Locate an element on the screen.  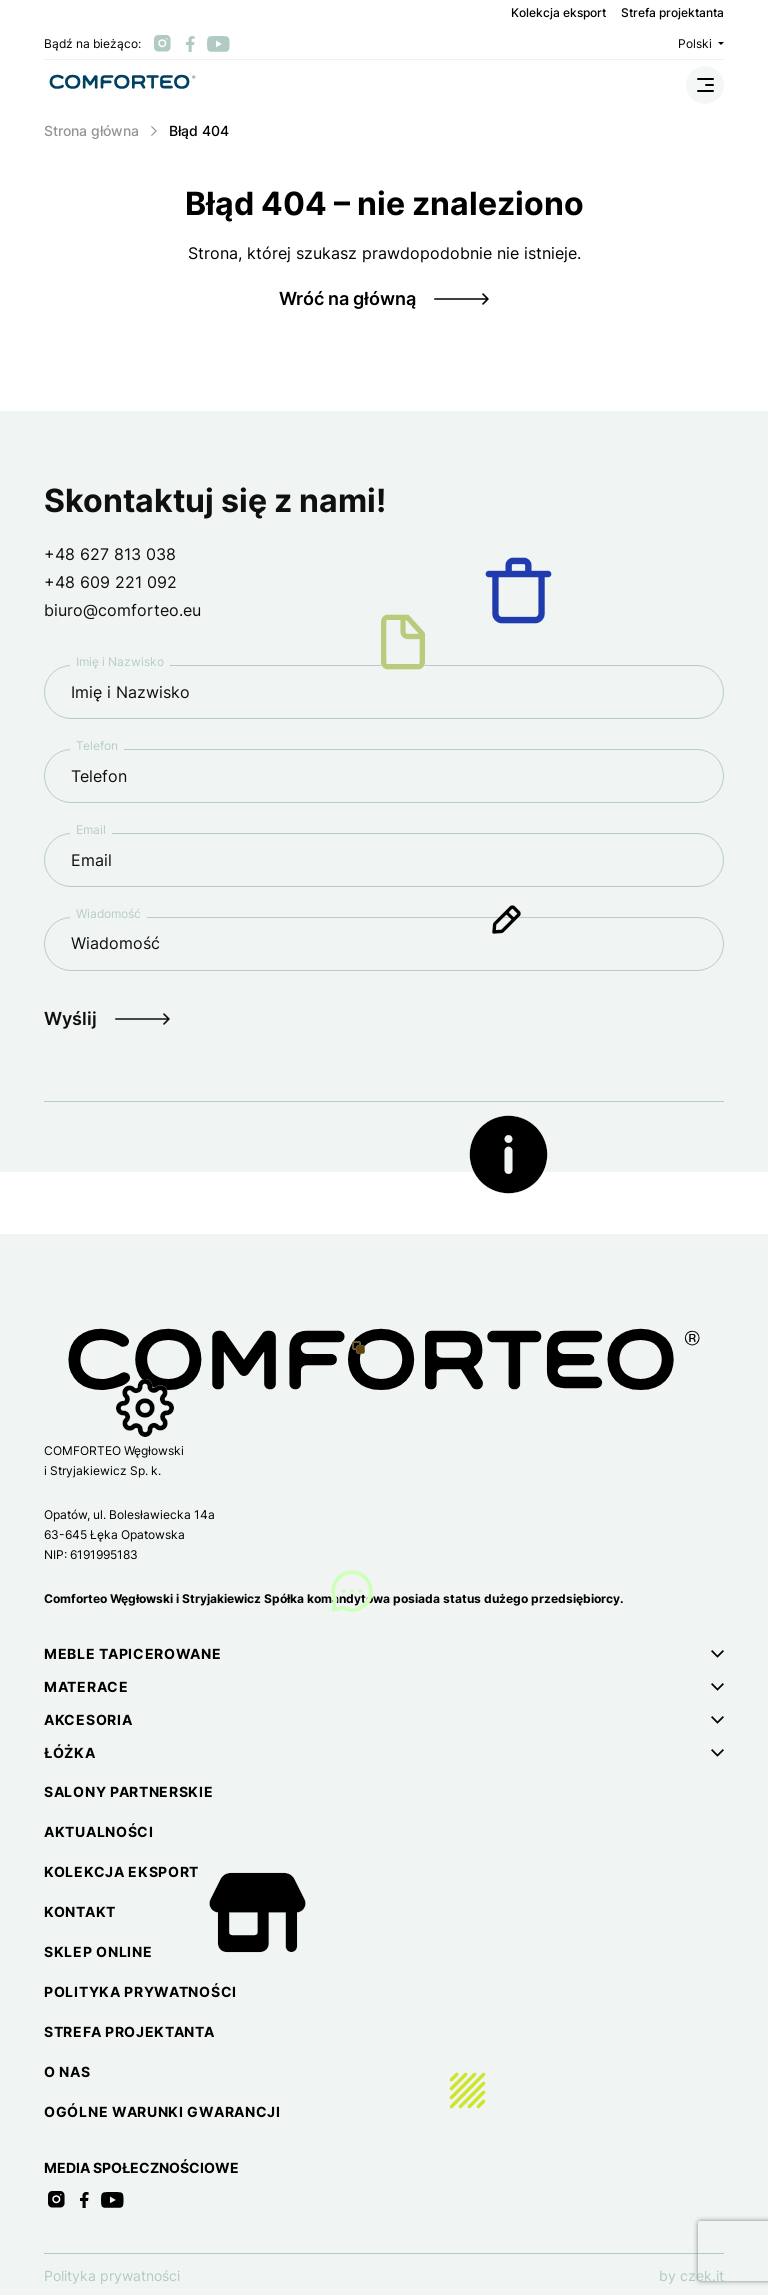
edit content or settings is located at coordinates (506, 919).